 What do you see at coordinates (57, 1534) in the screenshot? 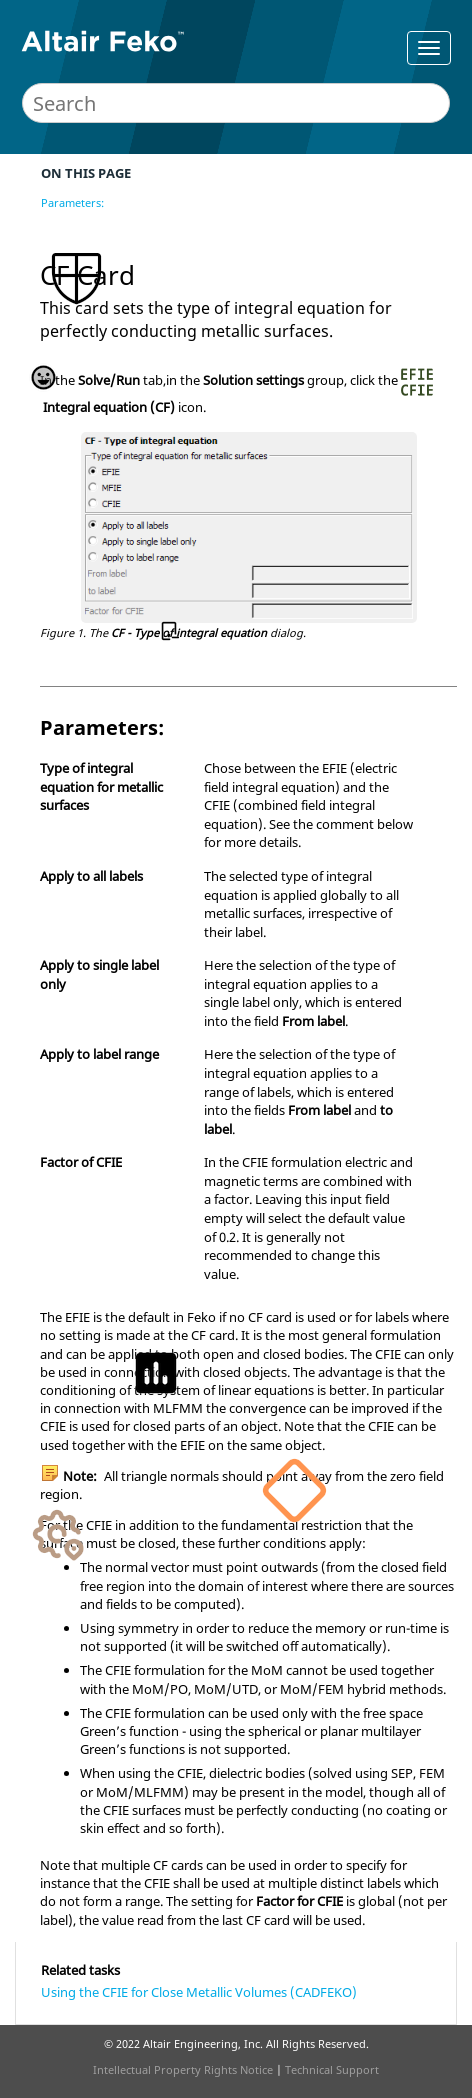
I see `pin settings to a specific location` at bounding box center [57, 1534].